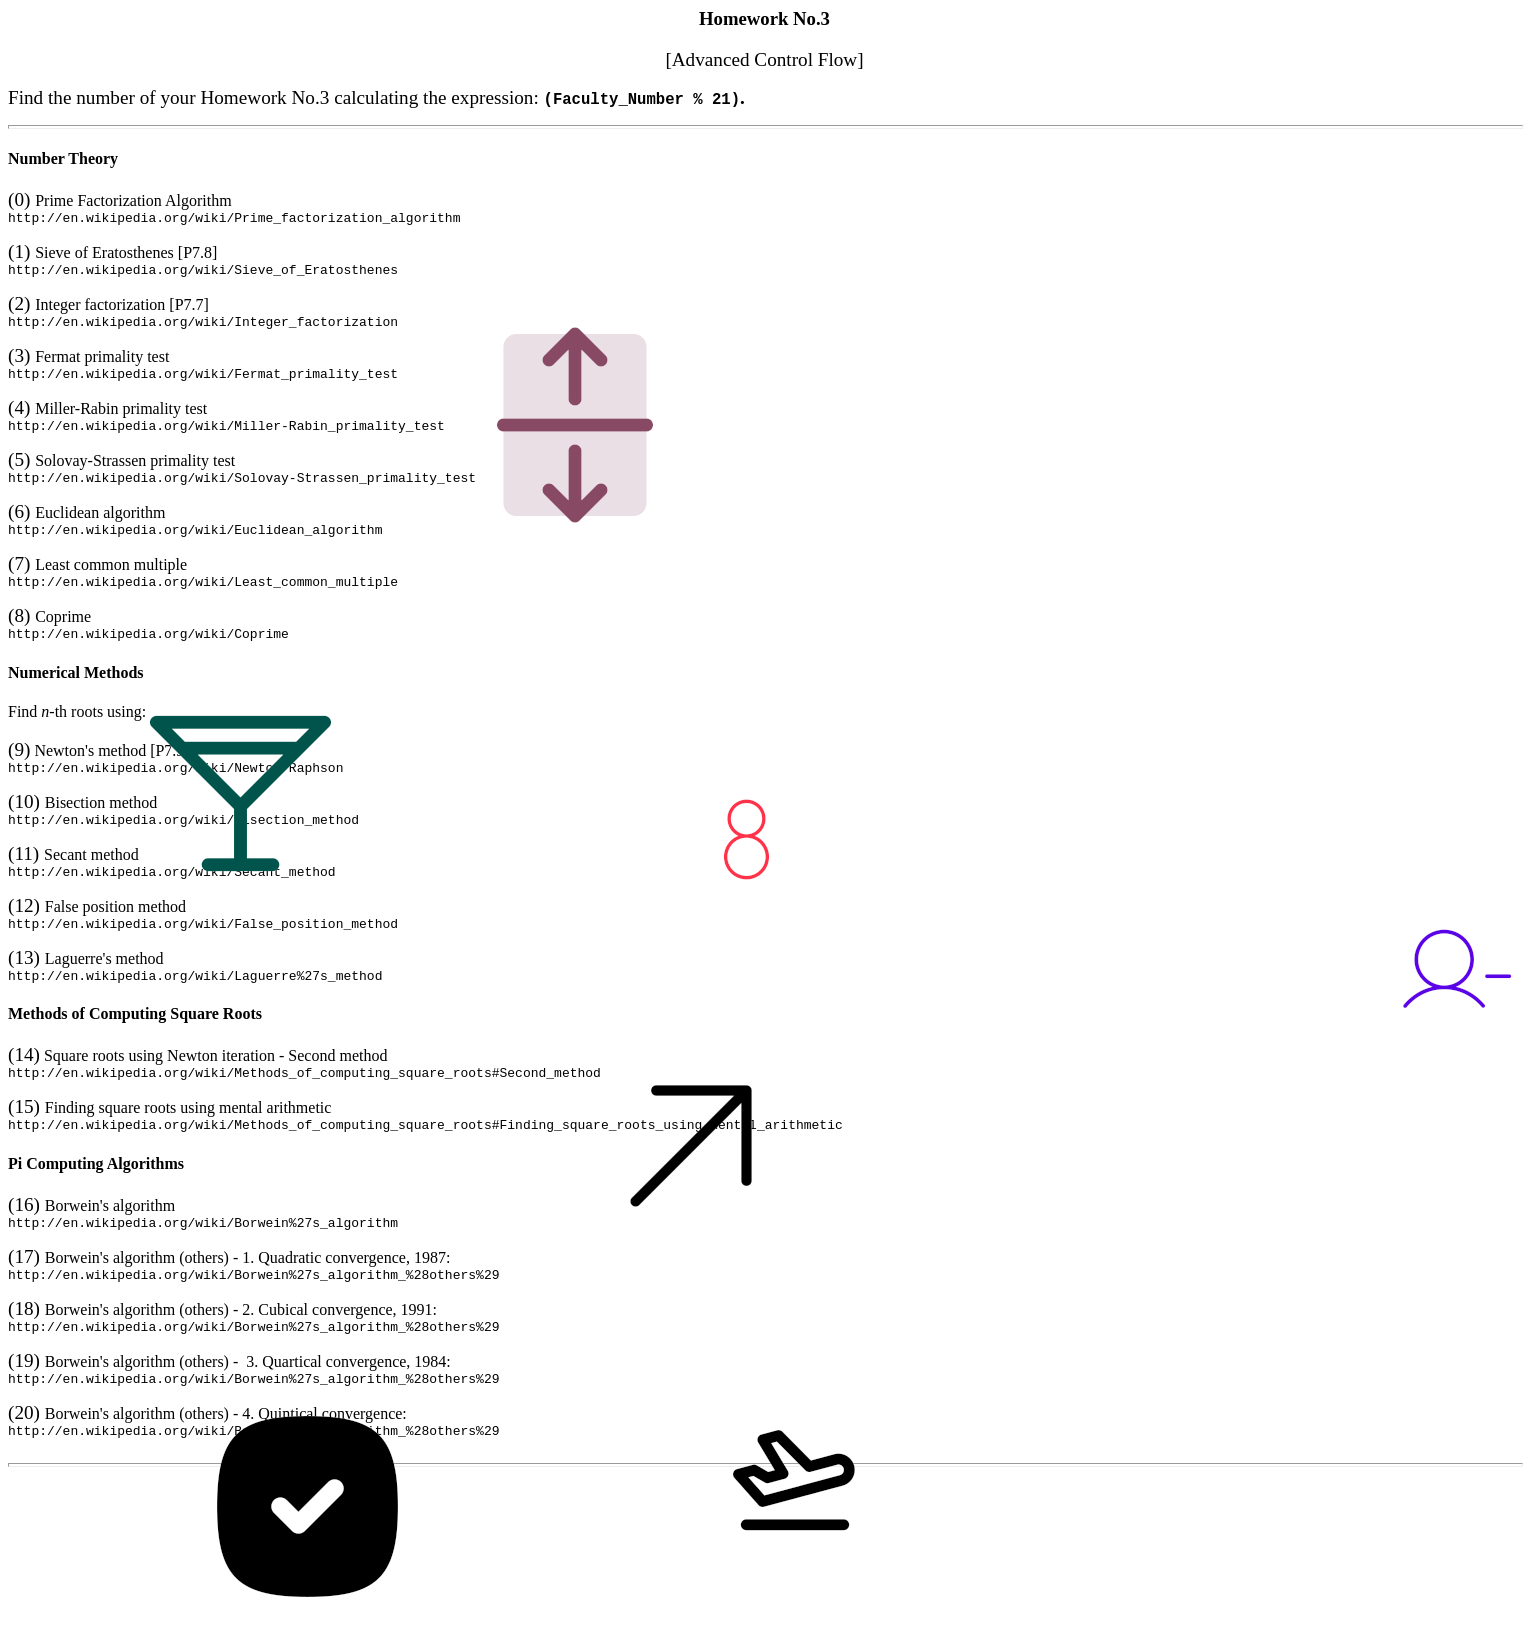 This screenshot has height=1632, width=1529. I want to click on access bar or cocktail menu, so click(240, 793).